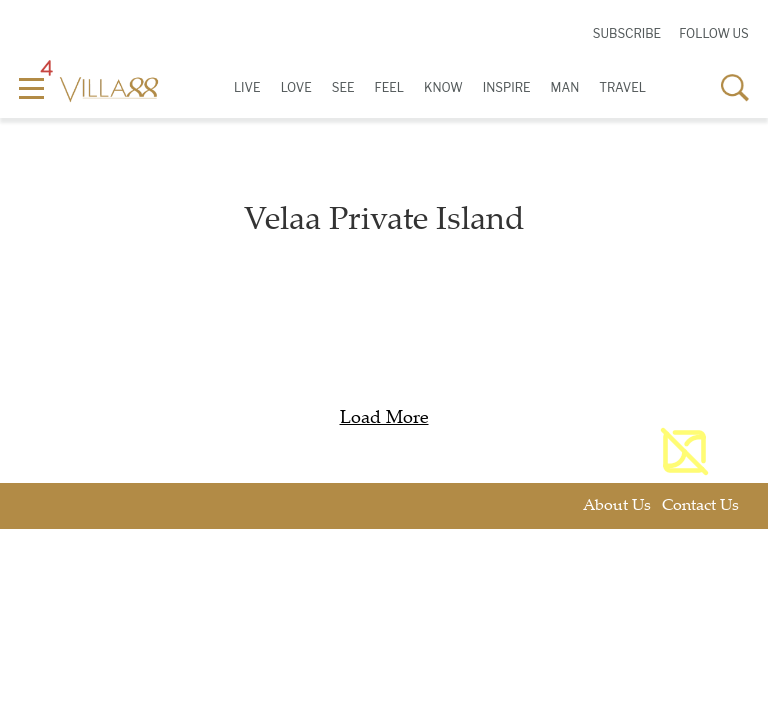 This screenshot has width=768, height=720. I want to click on indicates step four in a multi-step process, so click(47, 68).